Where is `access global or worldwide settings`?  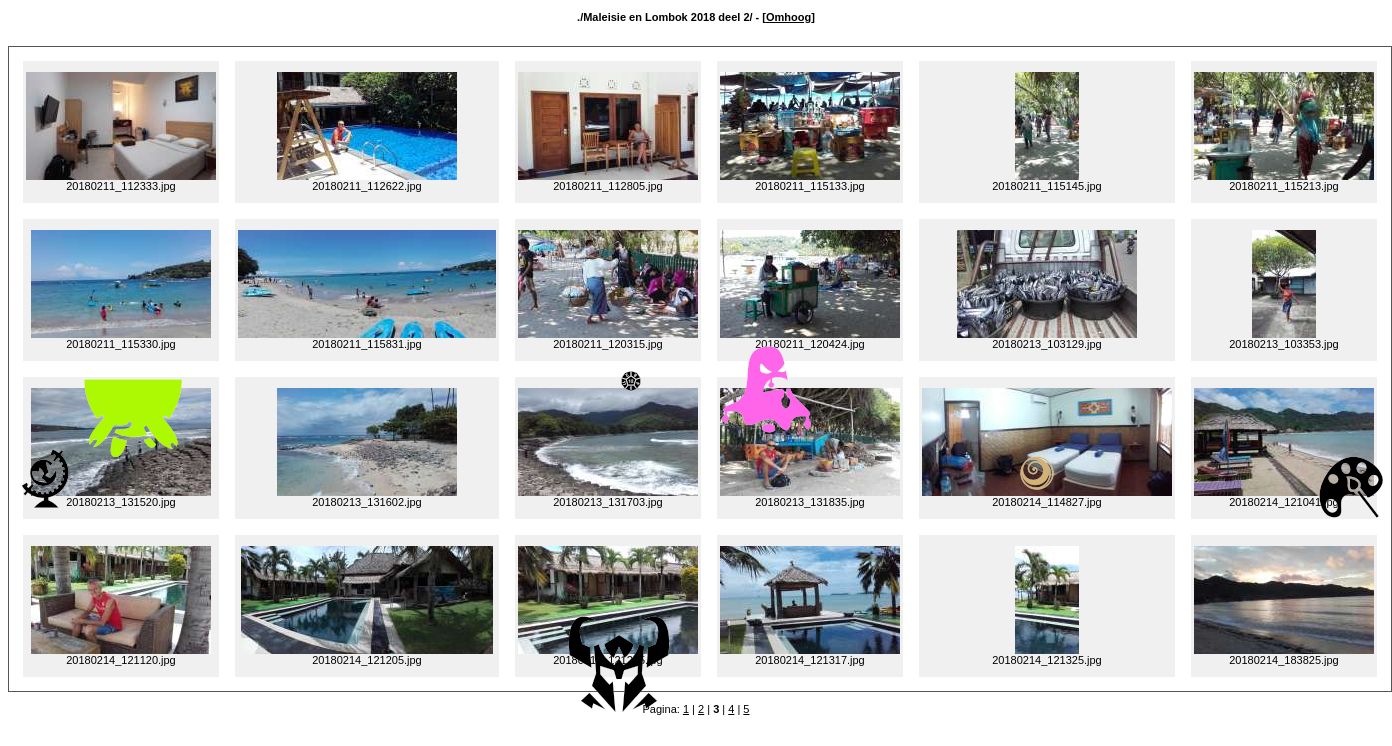 access global or worldwide settings is located at coordinates (44, 478).